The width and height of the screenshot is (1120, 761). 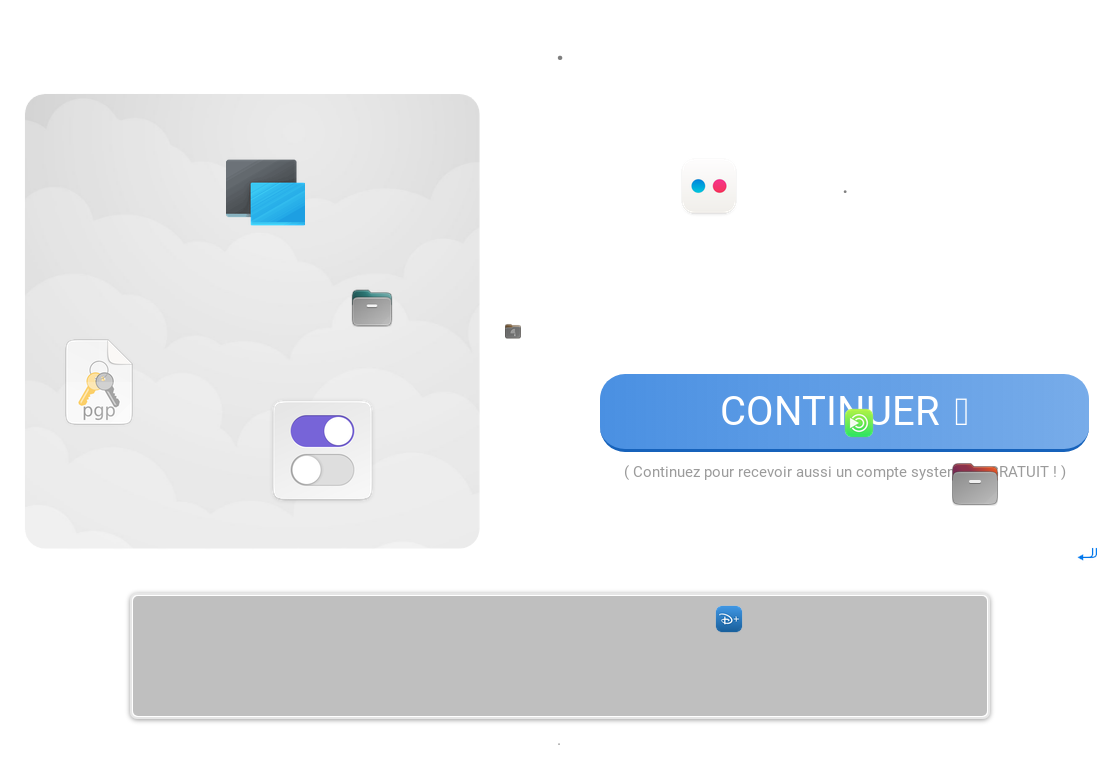 What do you see at coordinates (975, 484) in the screenshot?
I see `open the files application` at bounding box center [975, 484].